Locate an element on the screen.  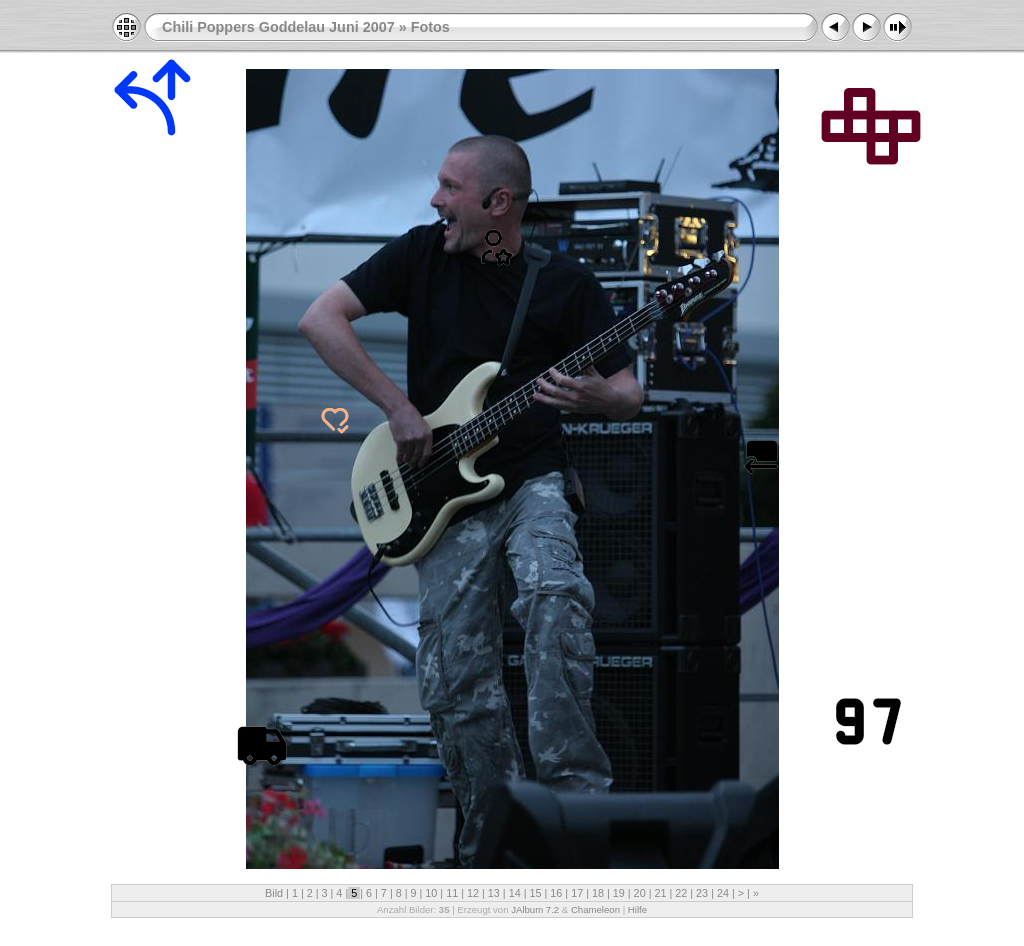
take the left ramp or exit is located at coordinates (152, 97).